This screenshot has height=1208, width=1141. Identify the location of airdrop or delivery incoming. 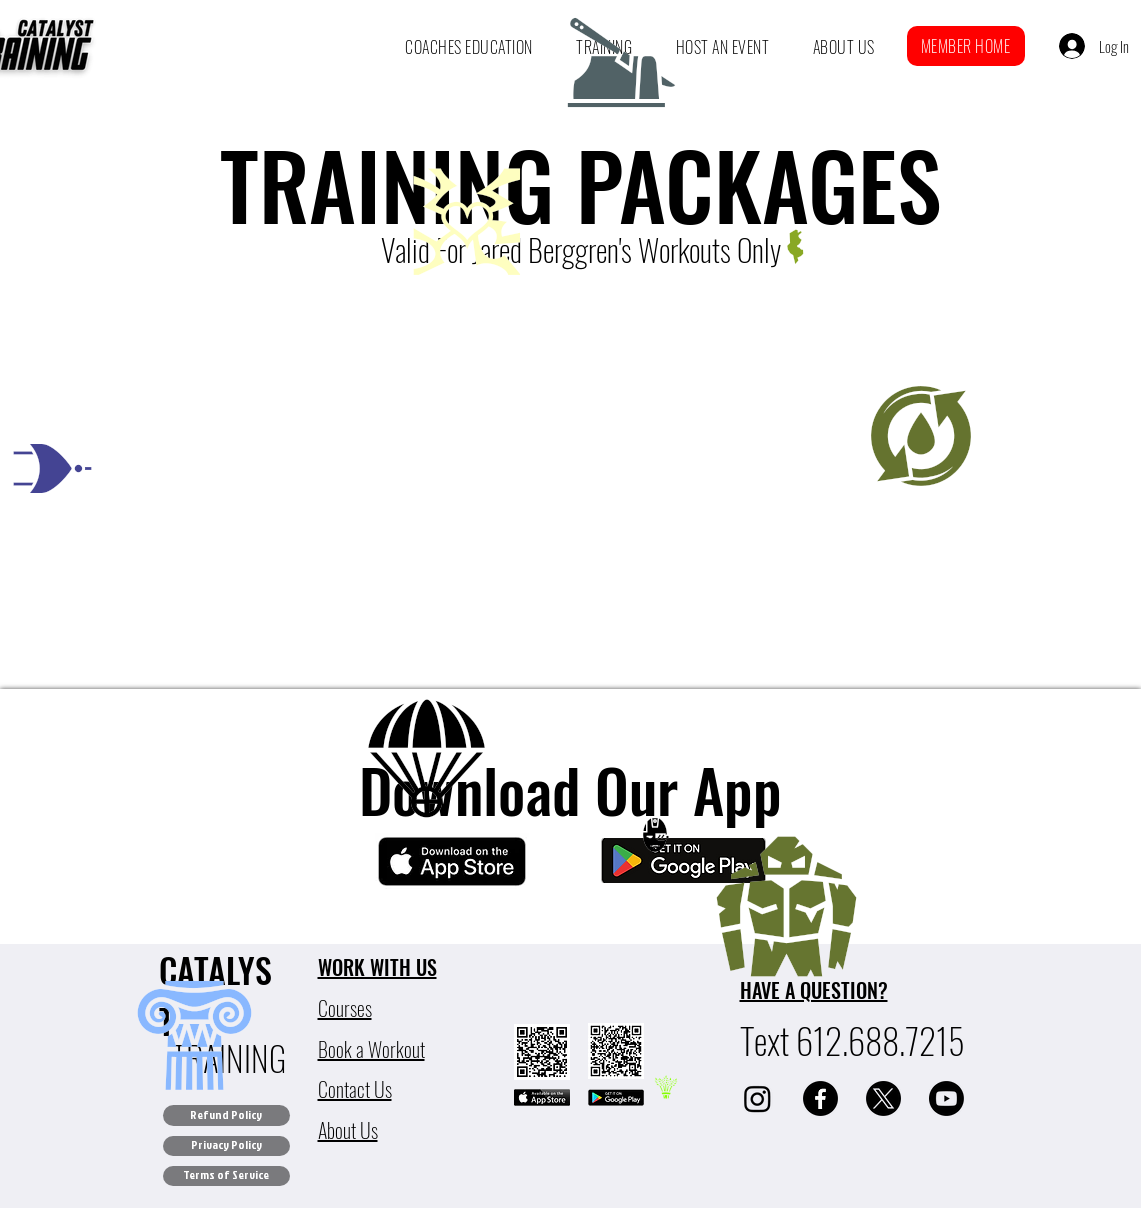
(426, 758).